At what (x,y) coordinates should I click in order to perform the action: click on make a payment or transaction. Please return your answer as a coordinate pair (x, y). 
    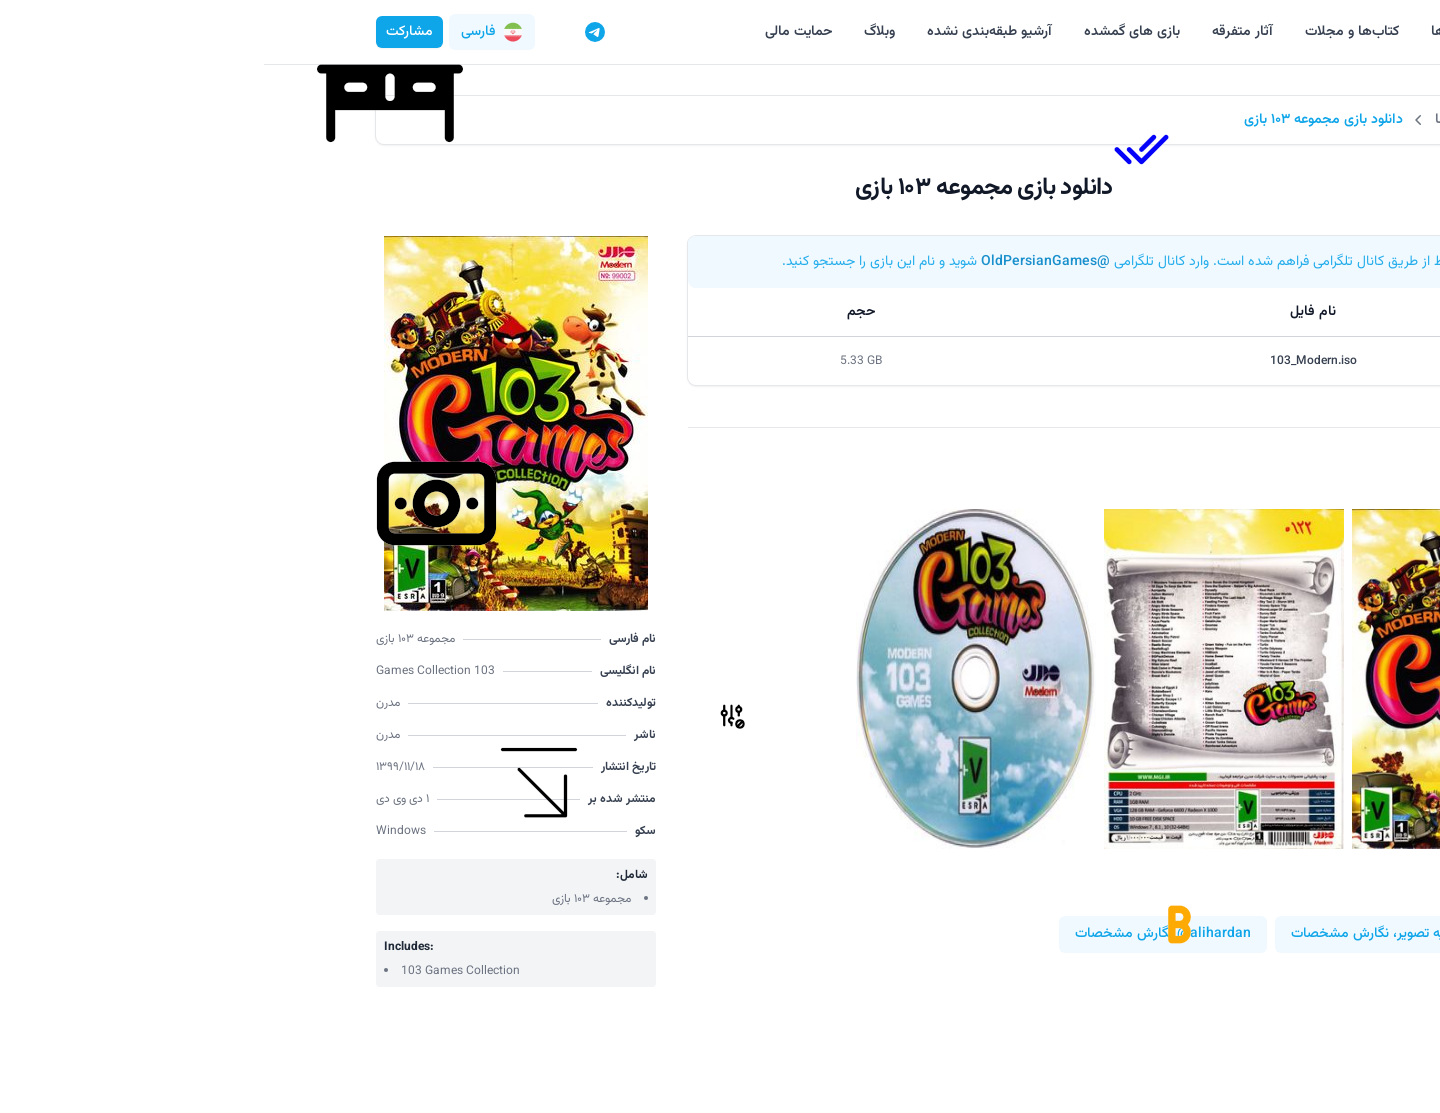
    Looking at the image, I should click on (436, 503).